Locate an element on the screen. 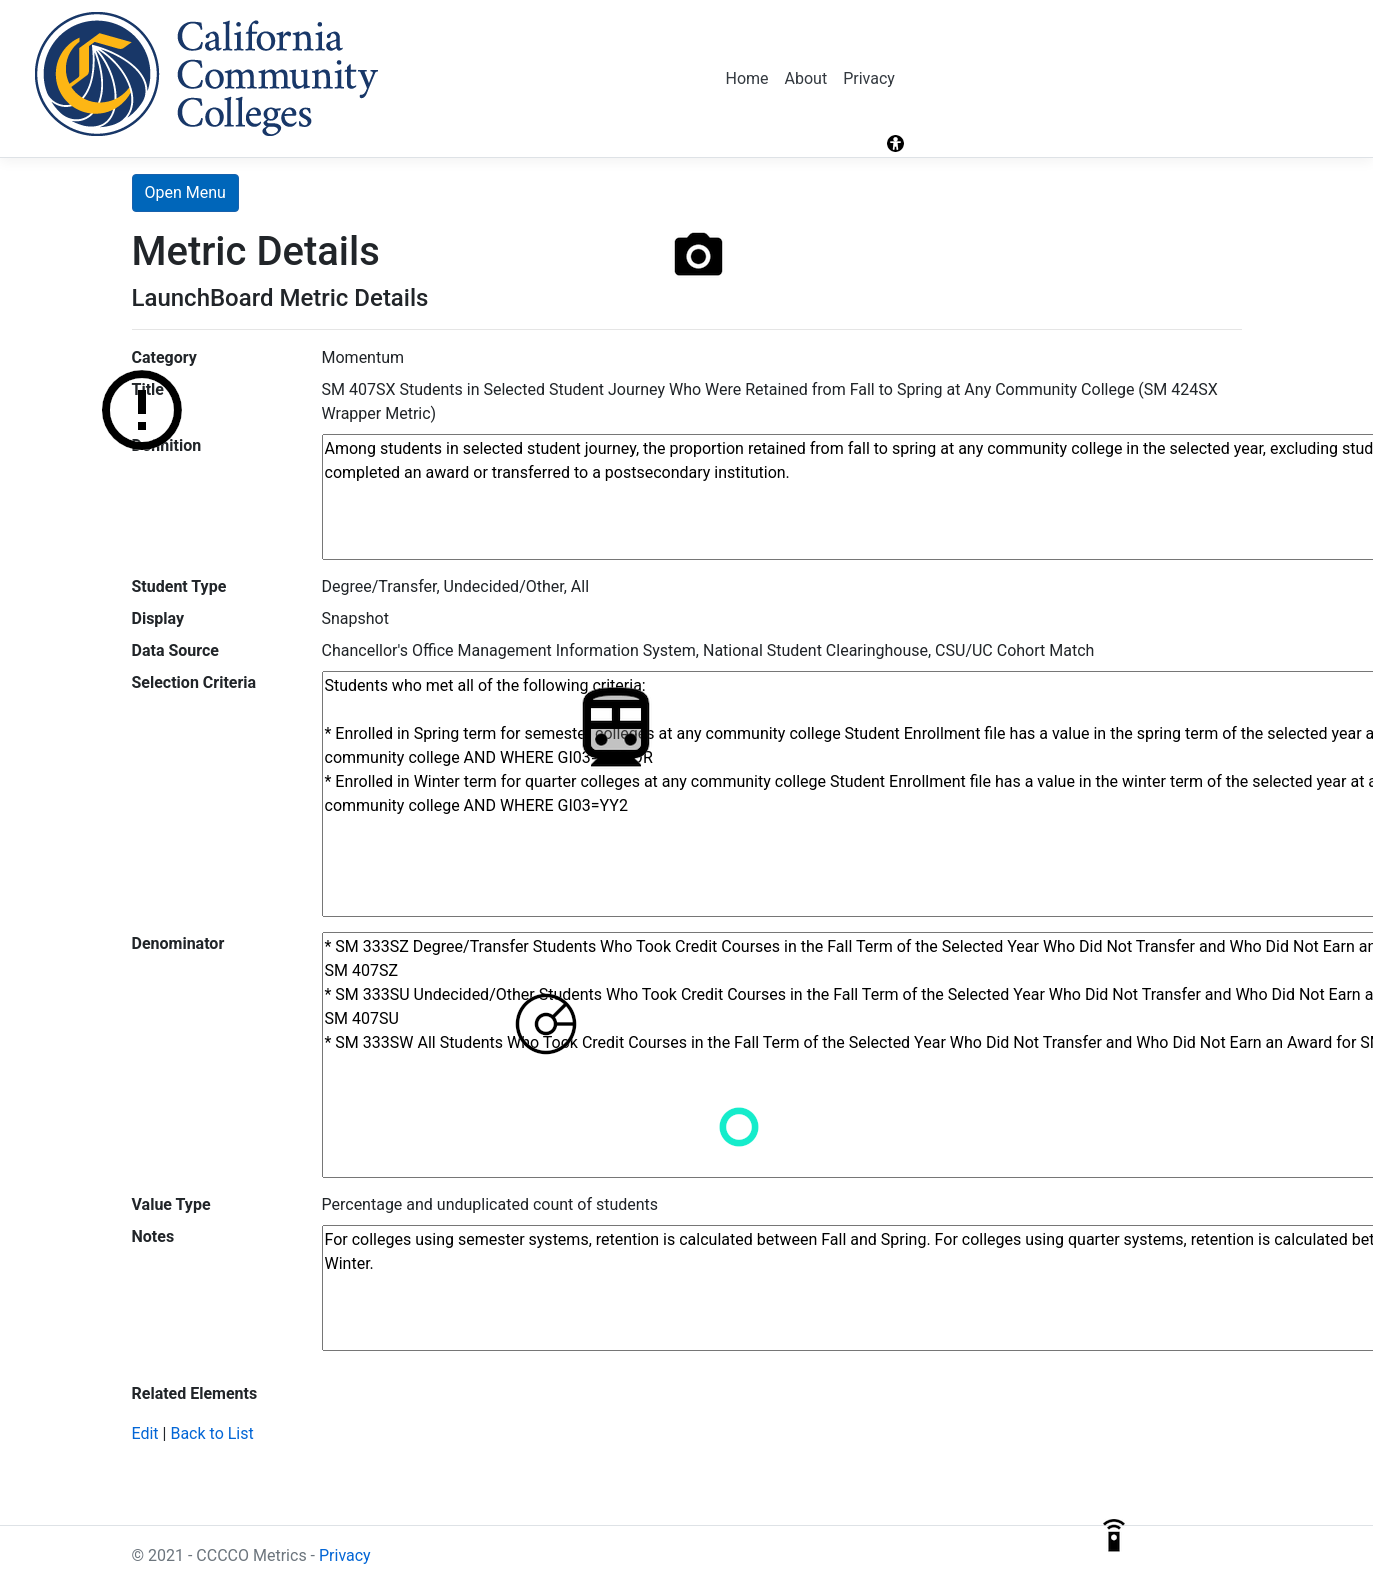 This screenshot has width=1373, height=1586. play or access audio/music files is located at coordinates (546, 1024).